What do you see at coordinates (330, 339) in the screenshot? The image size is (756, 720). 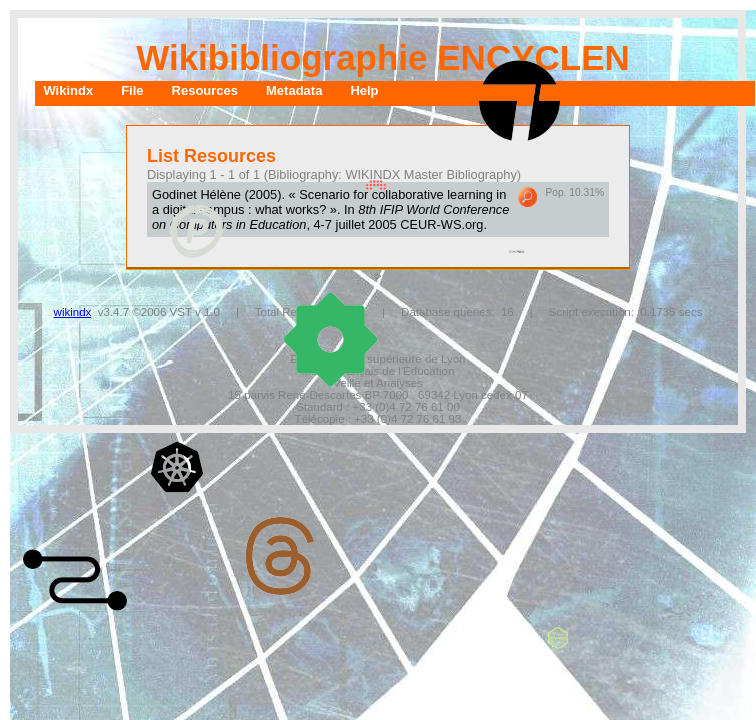 I see `access settings or preferences` at bounding box center [330, 339].